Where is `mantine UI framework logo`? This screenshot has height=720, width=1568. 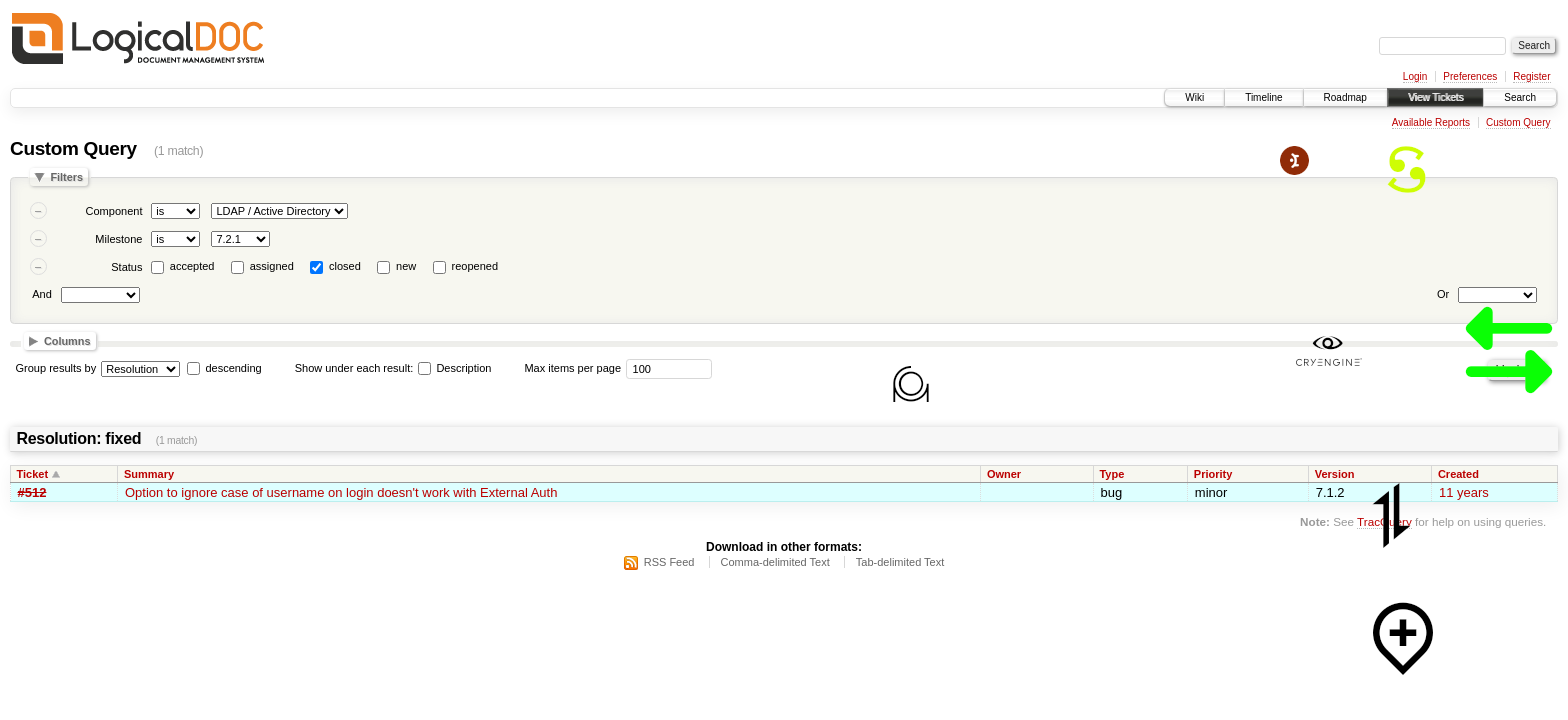 mantine UI framework logo is located at coordinates (1294, 160).